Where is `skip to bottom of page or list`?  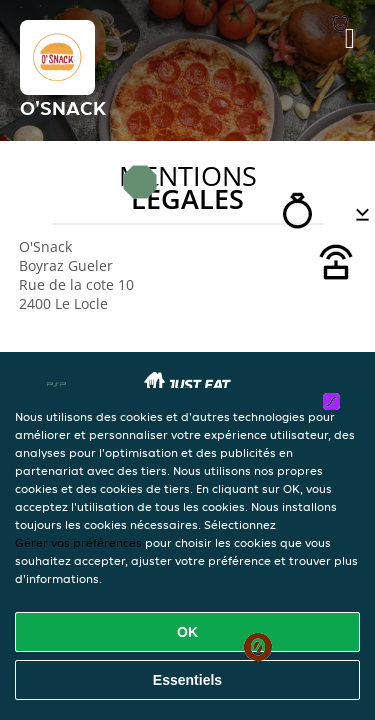
skip to bottom of page or list is located at coordinates (362, 215).